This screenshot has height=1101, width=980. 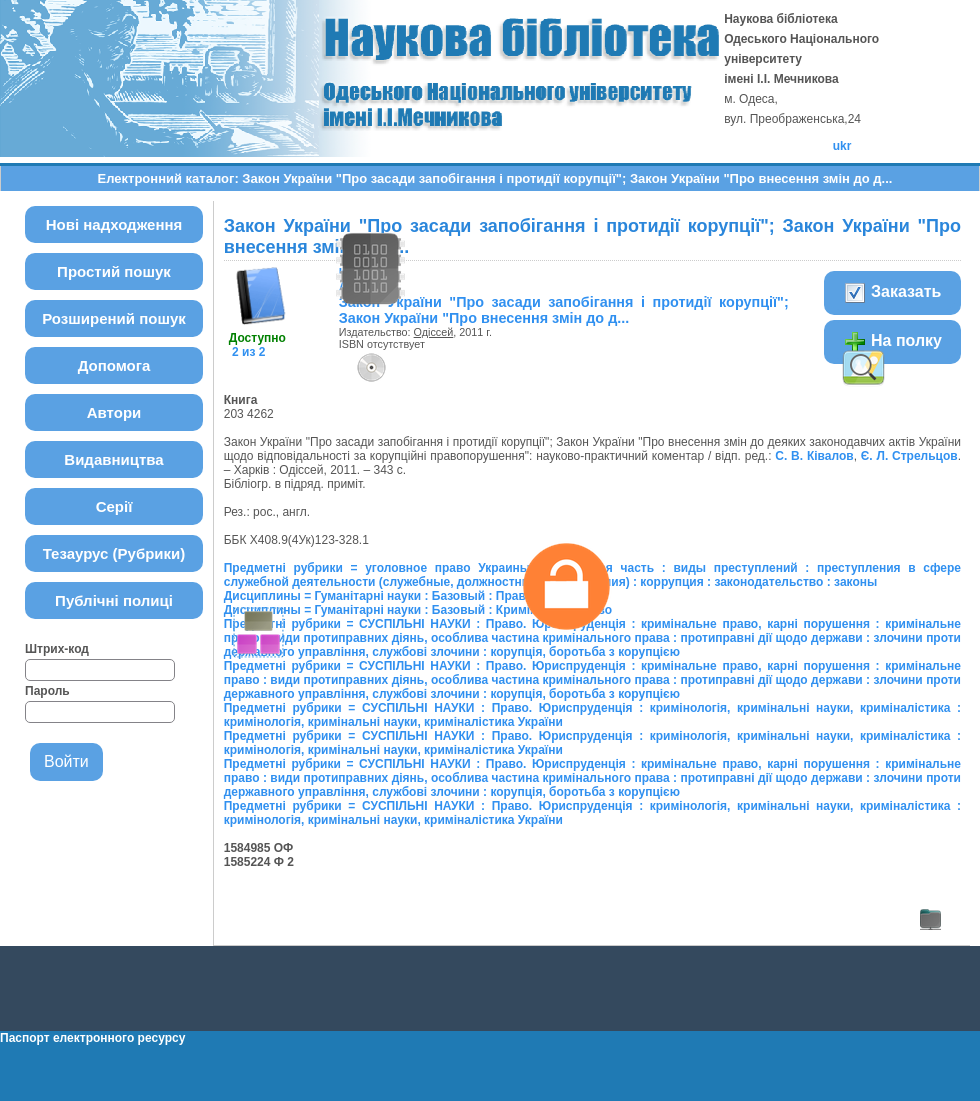 I want to click on select all items in the current view, so click(x=258, y=632).